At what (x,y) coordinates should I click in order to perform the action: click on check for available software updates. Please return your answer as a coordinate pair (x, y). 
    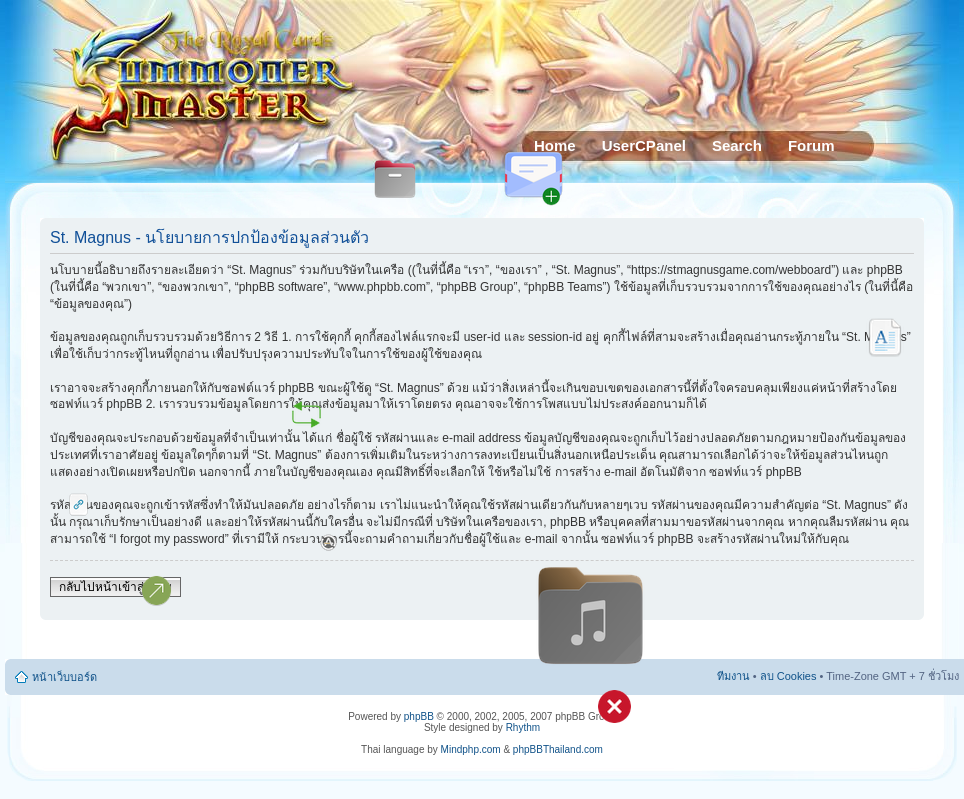
    Looking at the image, I should click on (328, 542).